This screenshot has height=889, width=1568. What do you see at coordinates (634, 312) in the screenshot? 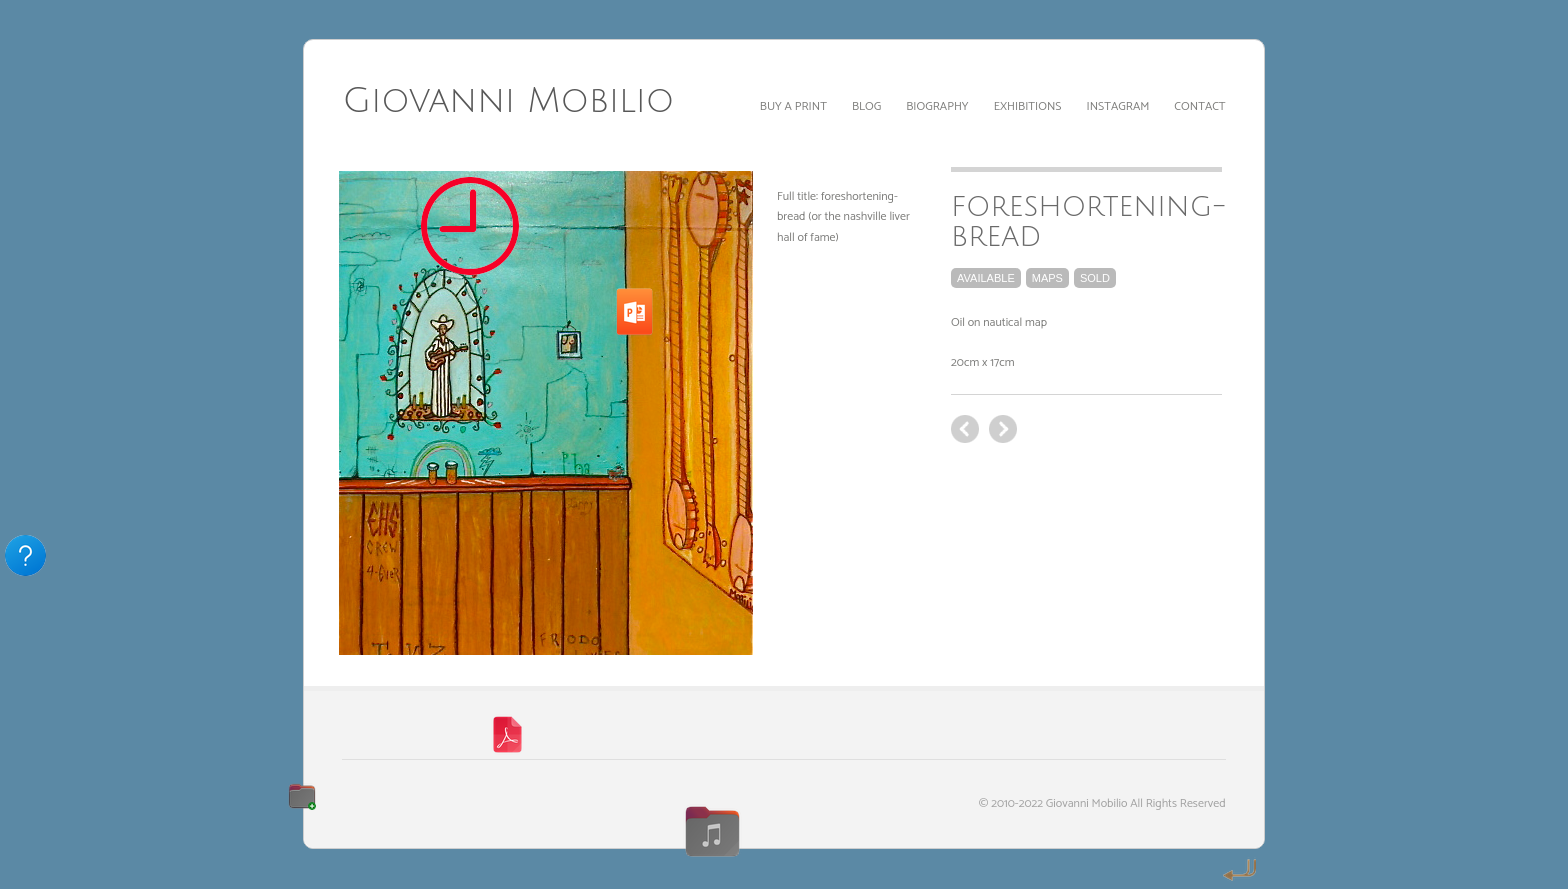
I see `presentation template file type indicator` at bounding box center [634, 312].